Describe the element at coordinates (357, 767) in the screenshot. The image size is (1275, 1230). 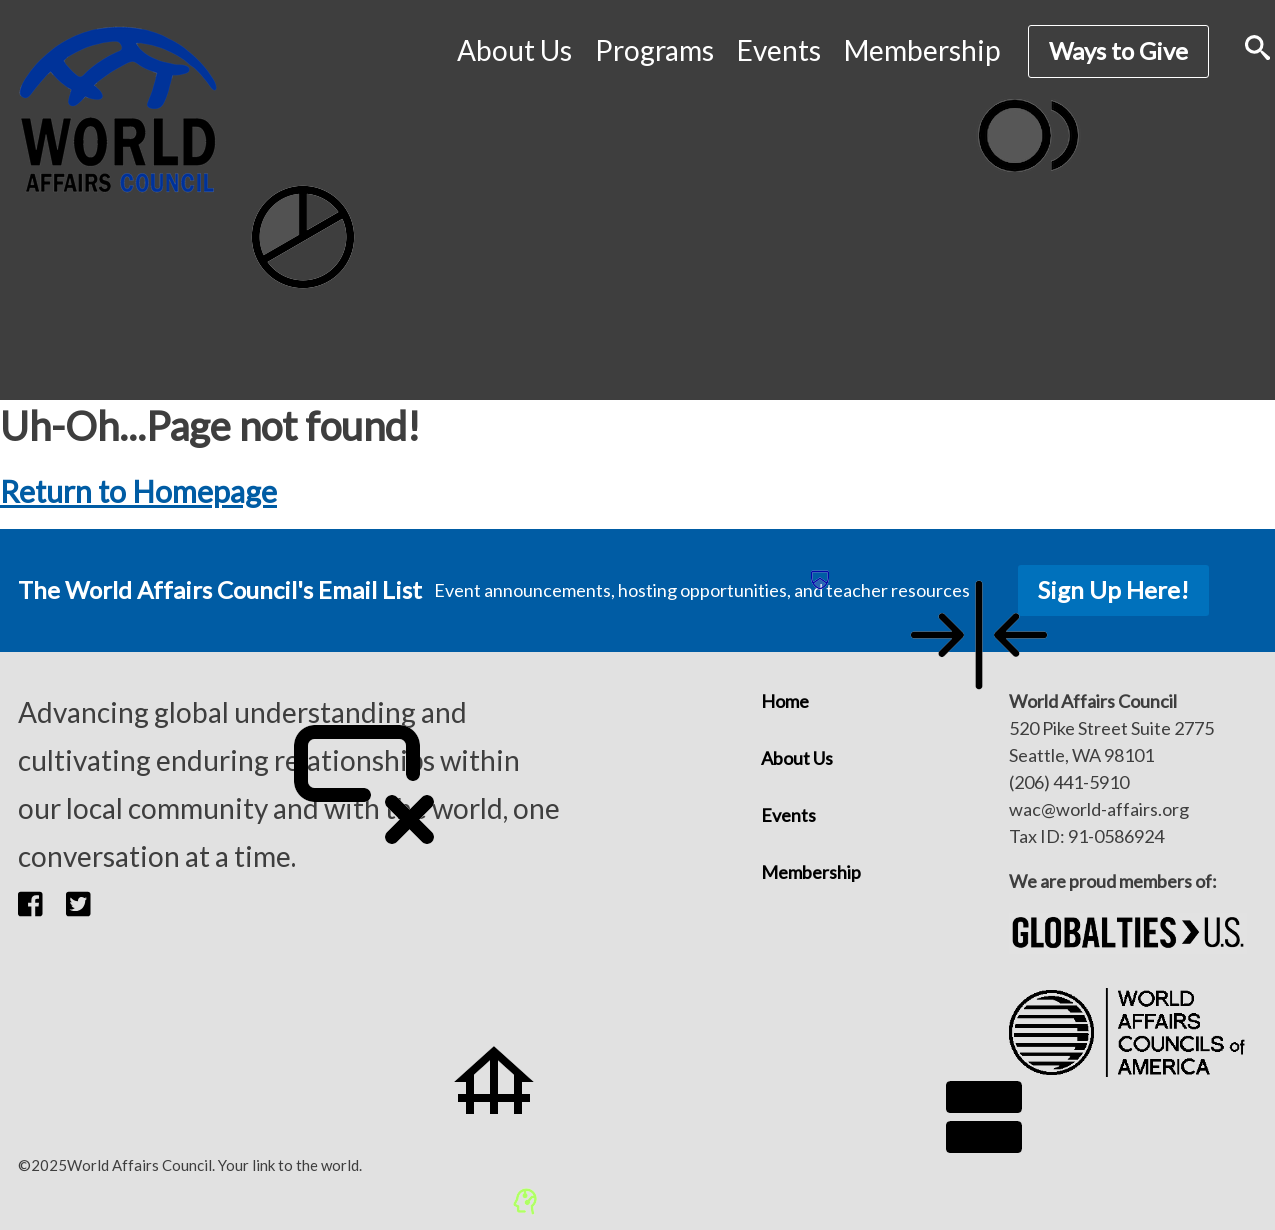
I see `clear input field` at that location.